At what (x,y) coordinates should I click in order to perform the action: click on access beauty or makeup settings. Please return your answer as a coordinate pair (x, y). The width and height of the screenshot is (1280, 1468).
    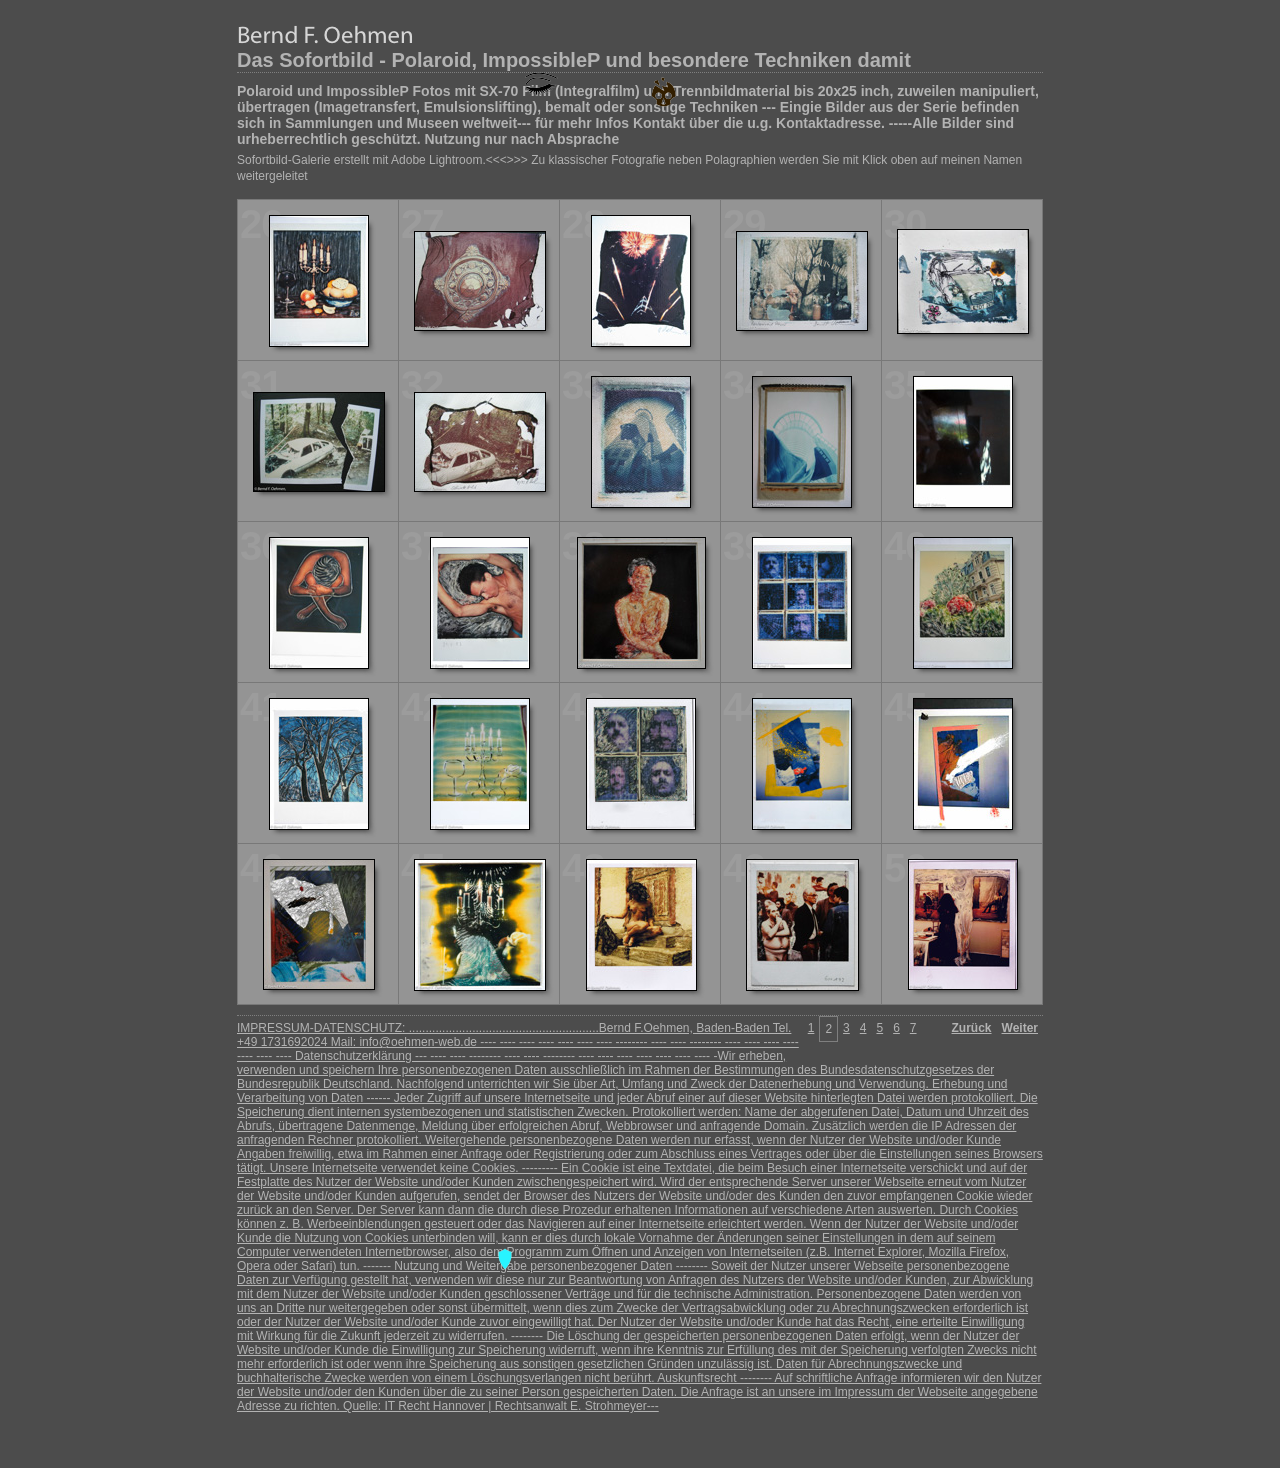
    Looking at the image, I should click on (541, 84).